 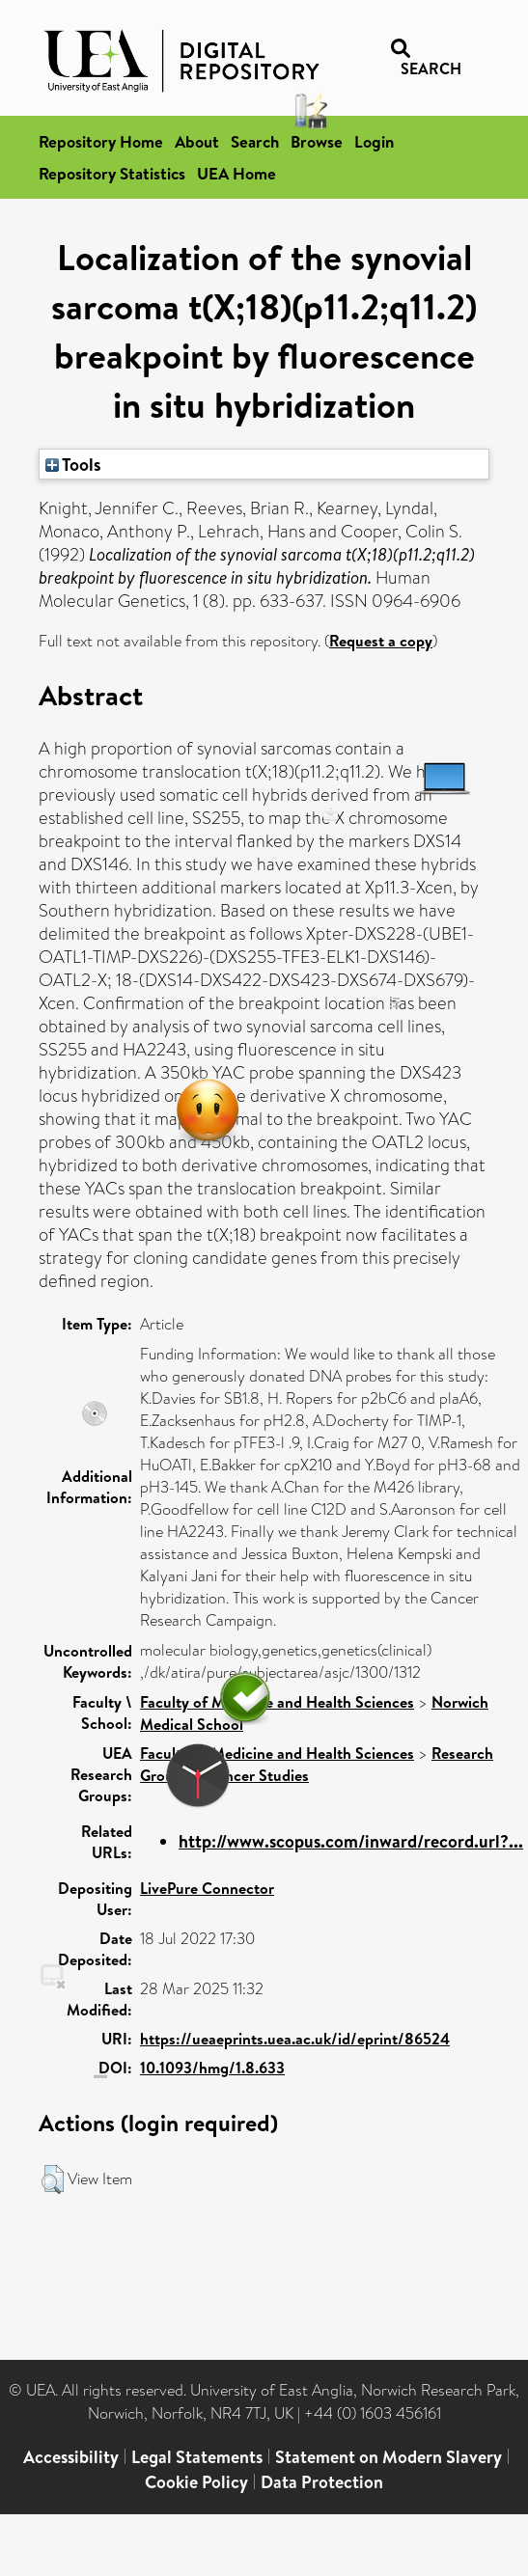 What do you see at coordinates (330, 813) in the screenshot?
I see `open mail or email application` at bounding box center [330, 813].